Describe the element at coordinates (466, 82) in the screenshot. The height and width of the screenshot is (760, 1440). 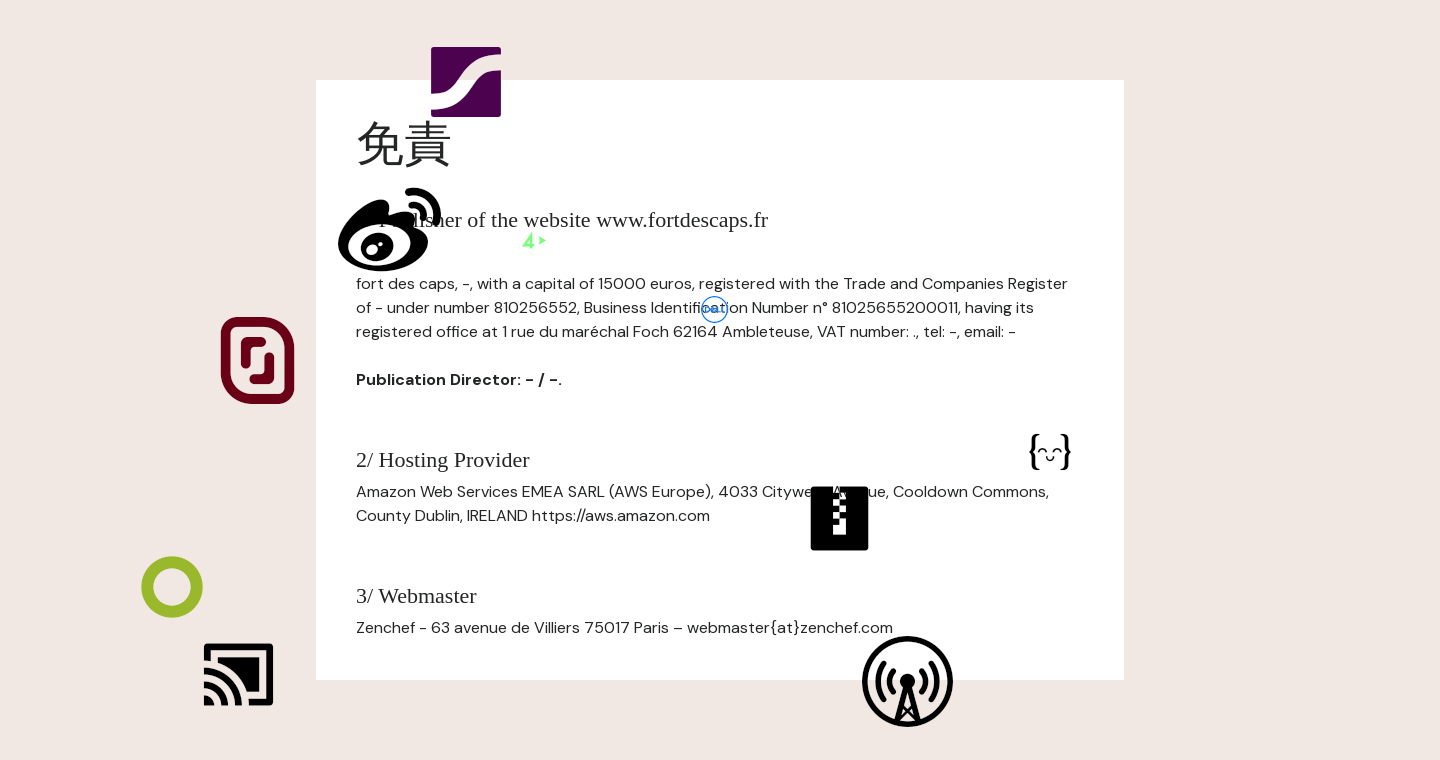
I see `open statista website or app` at that location.